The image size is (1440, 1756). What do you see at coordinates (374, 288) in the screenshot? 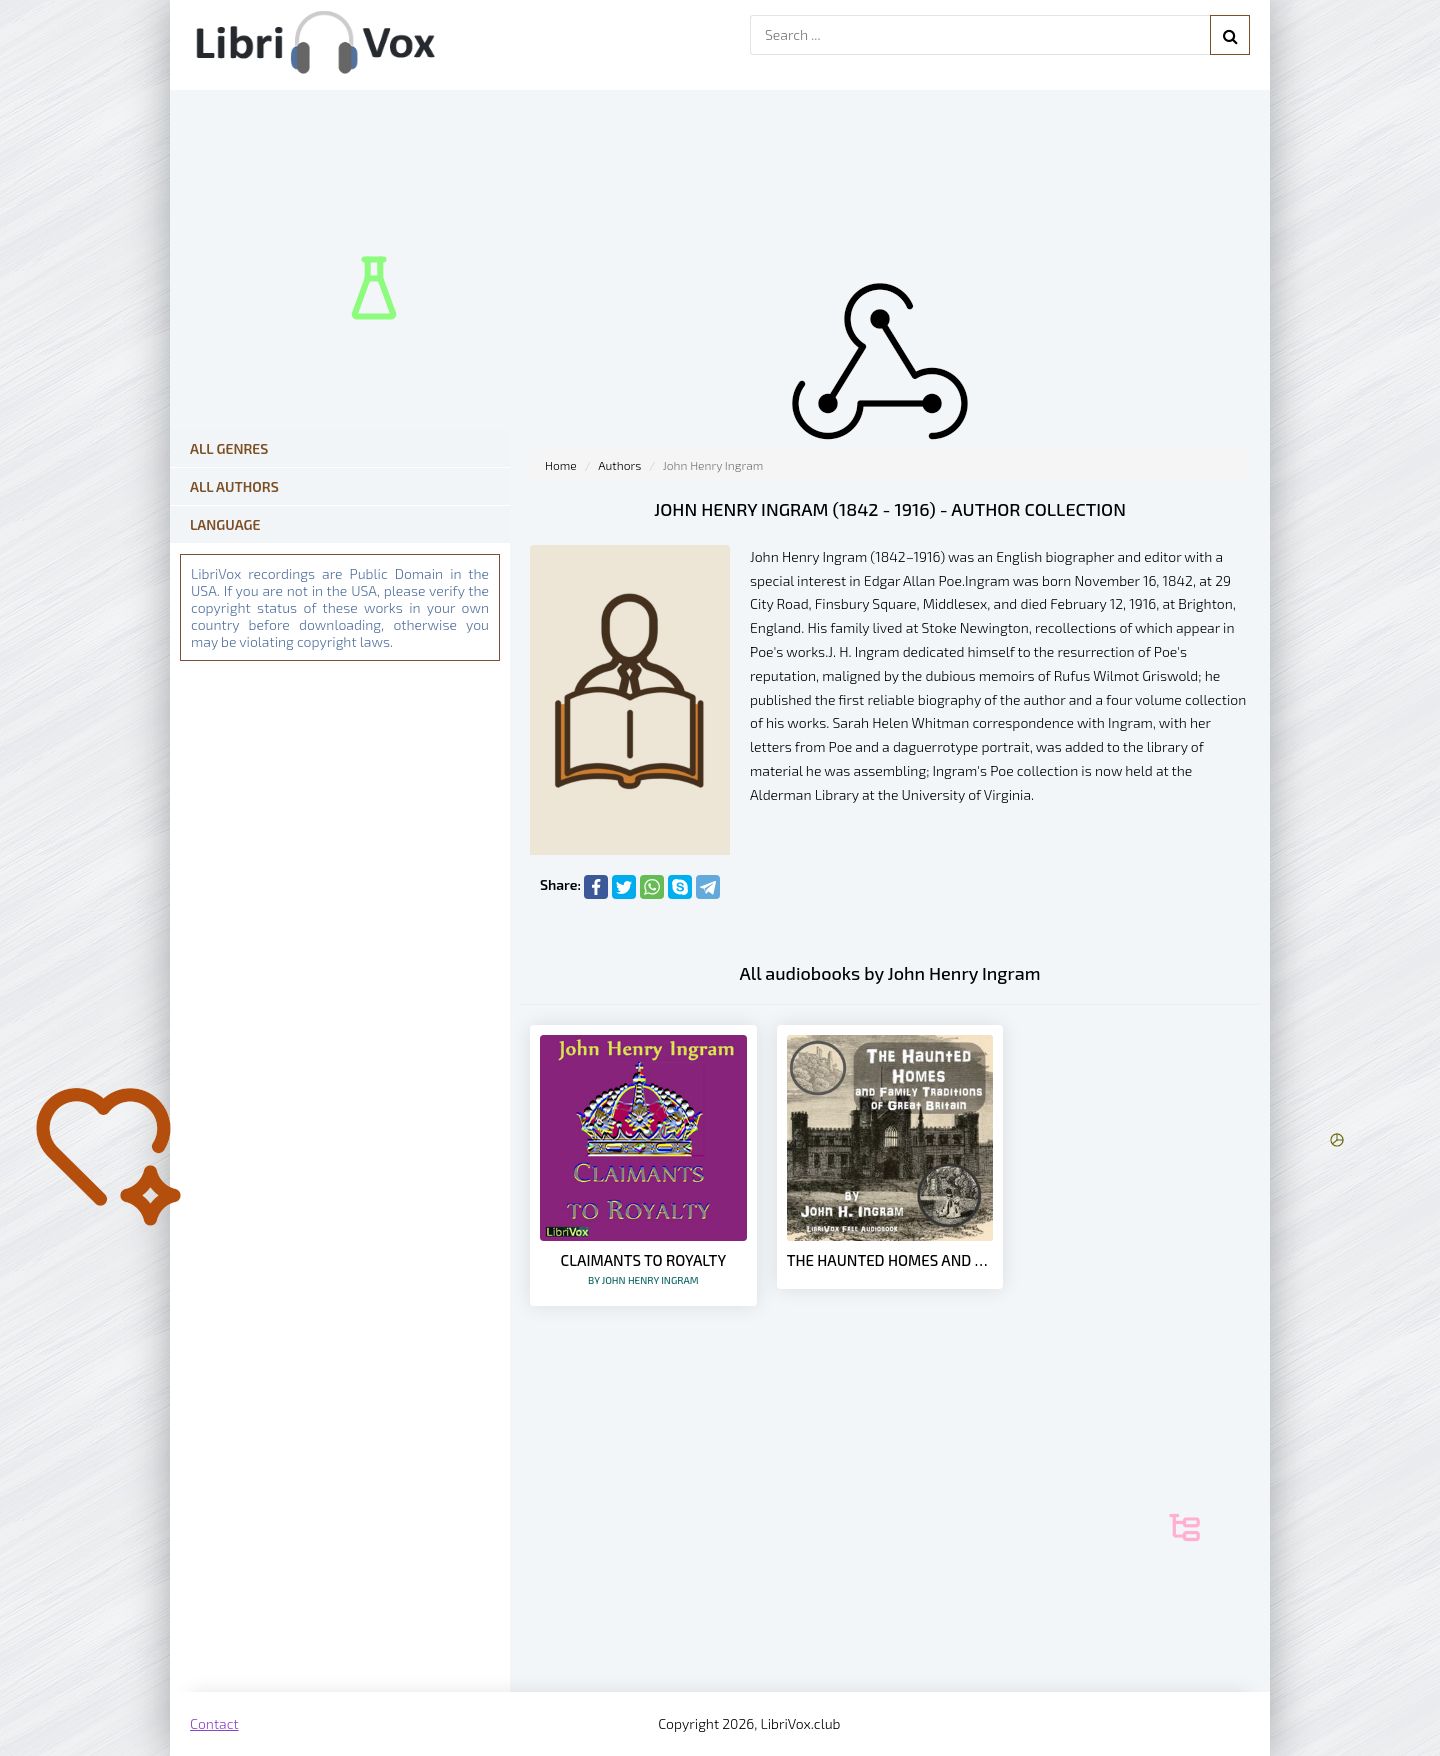
I see `access science or laboratory features` at bounding box center [374, 288].